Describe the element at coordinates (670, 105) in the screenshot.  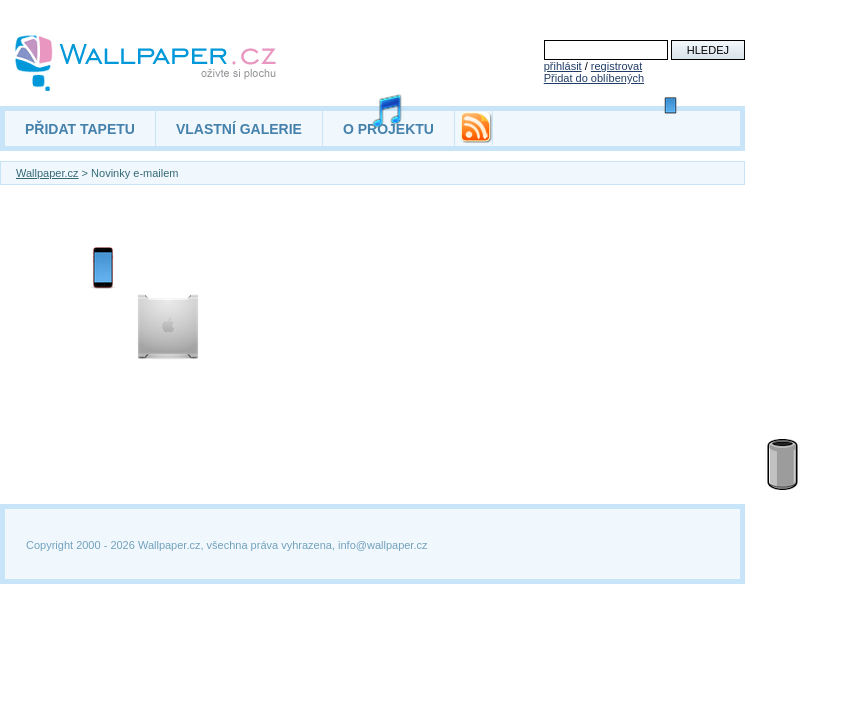
I see `iPad device icon` at that location.